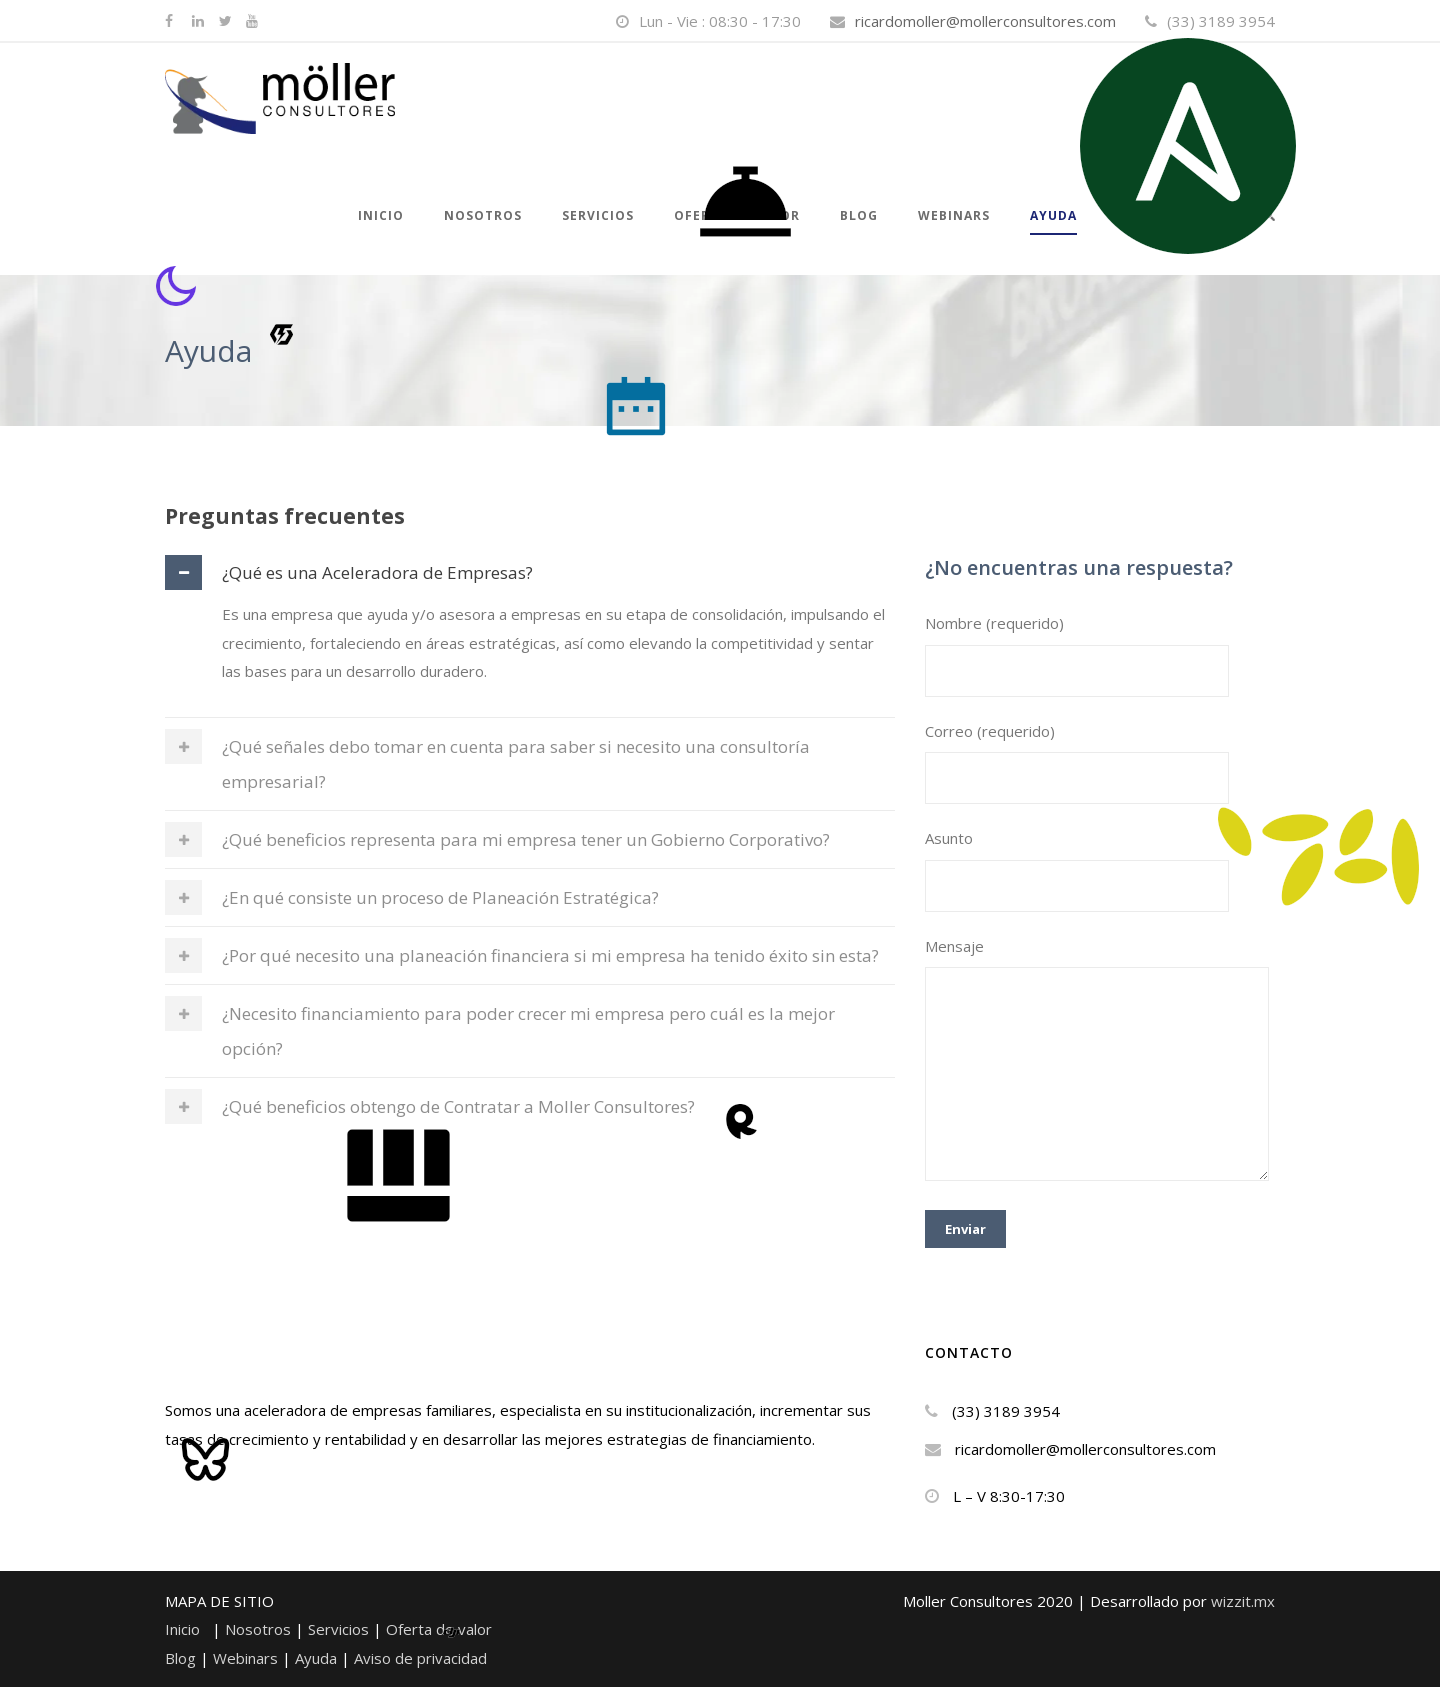 This screenshot has width=1440, height=1687. I want to click on DJI brand logo, so click(451, 1632).